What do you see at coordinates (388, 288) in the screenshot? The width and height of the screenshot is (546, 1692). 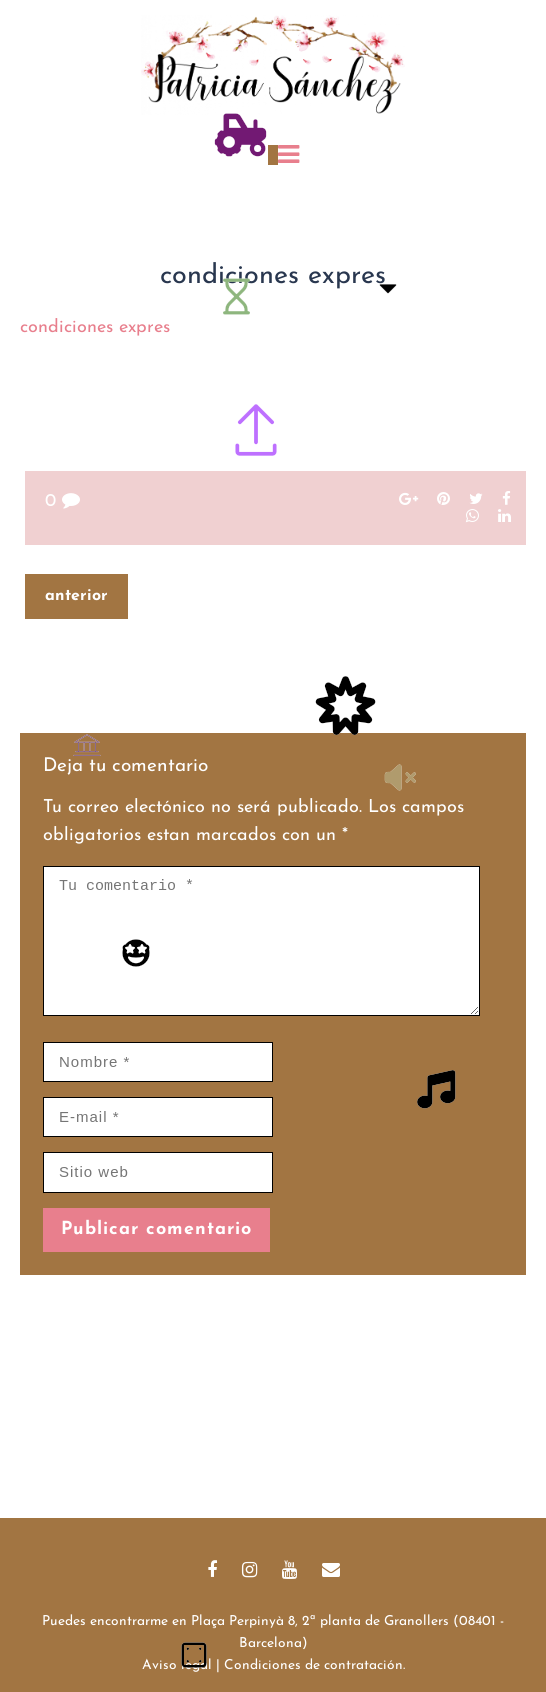 I see `expand a dropdown menu` at bounding box center [388, 288].